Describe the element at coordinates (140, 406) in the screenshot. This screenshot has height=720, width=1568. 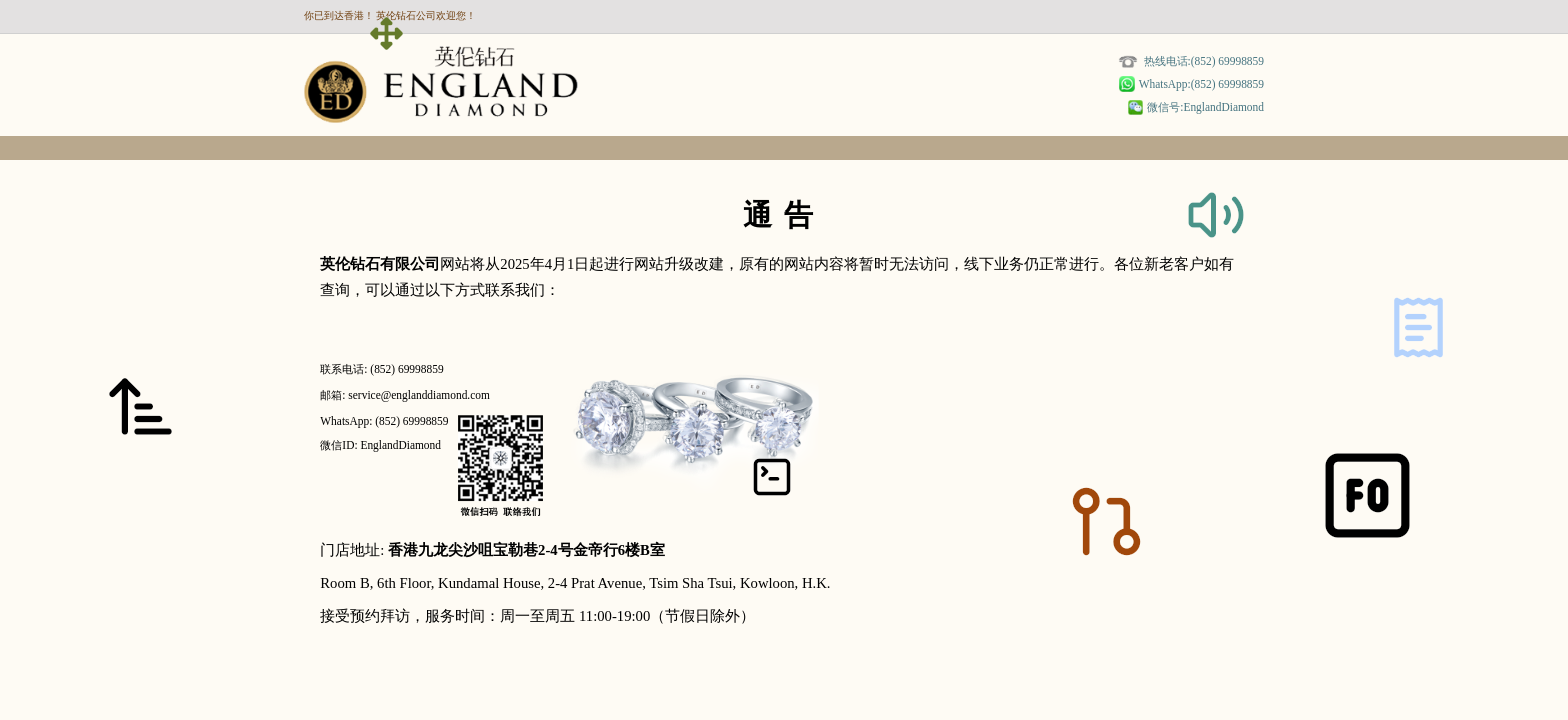
I see `sort items in ascending order` at that location.